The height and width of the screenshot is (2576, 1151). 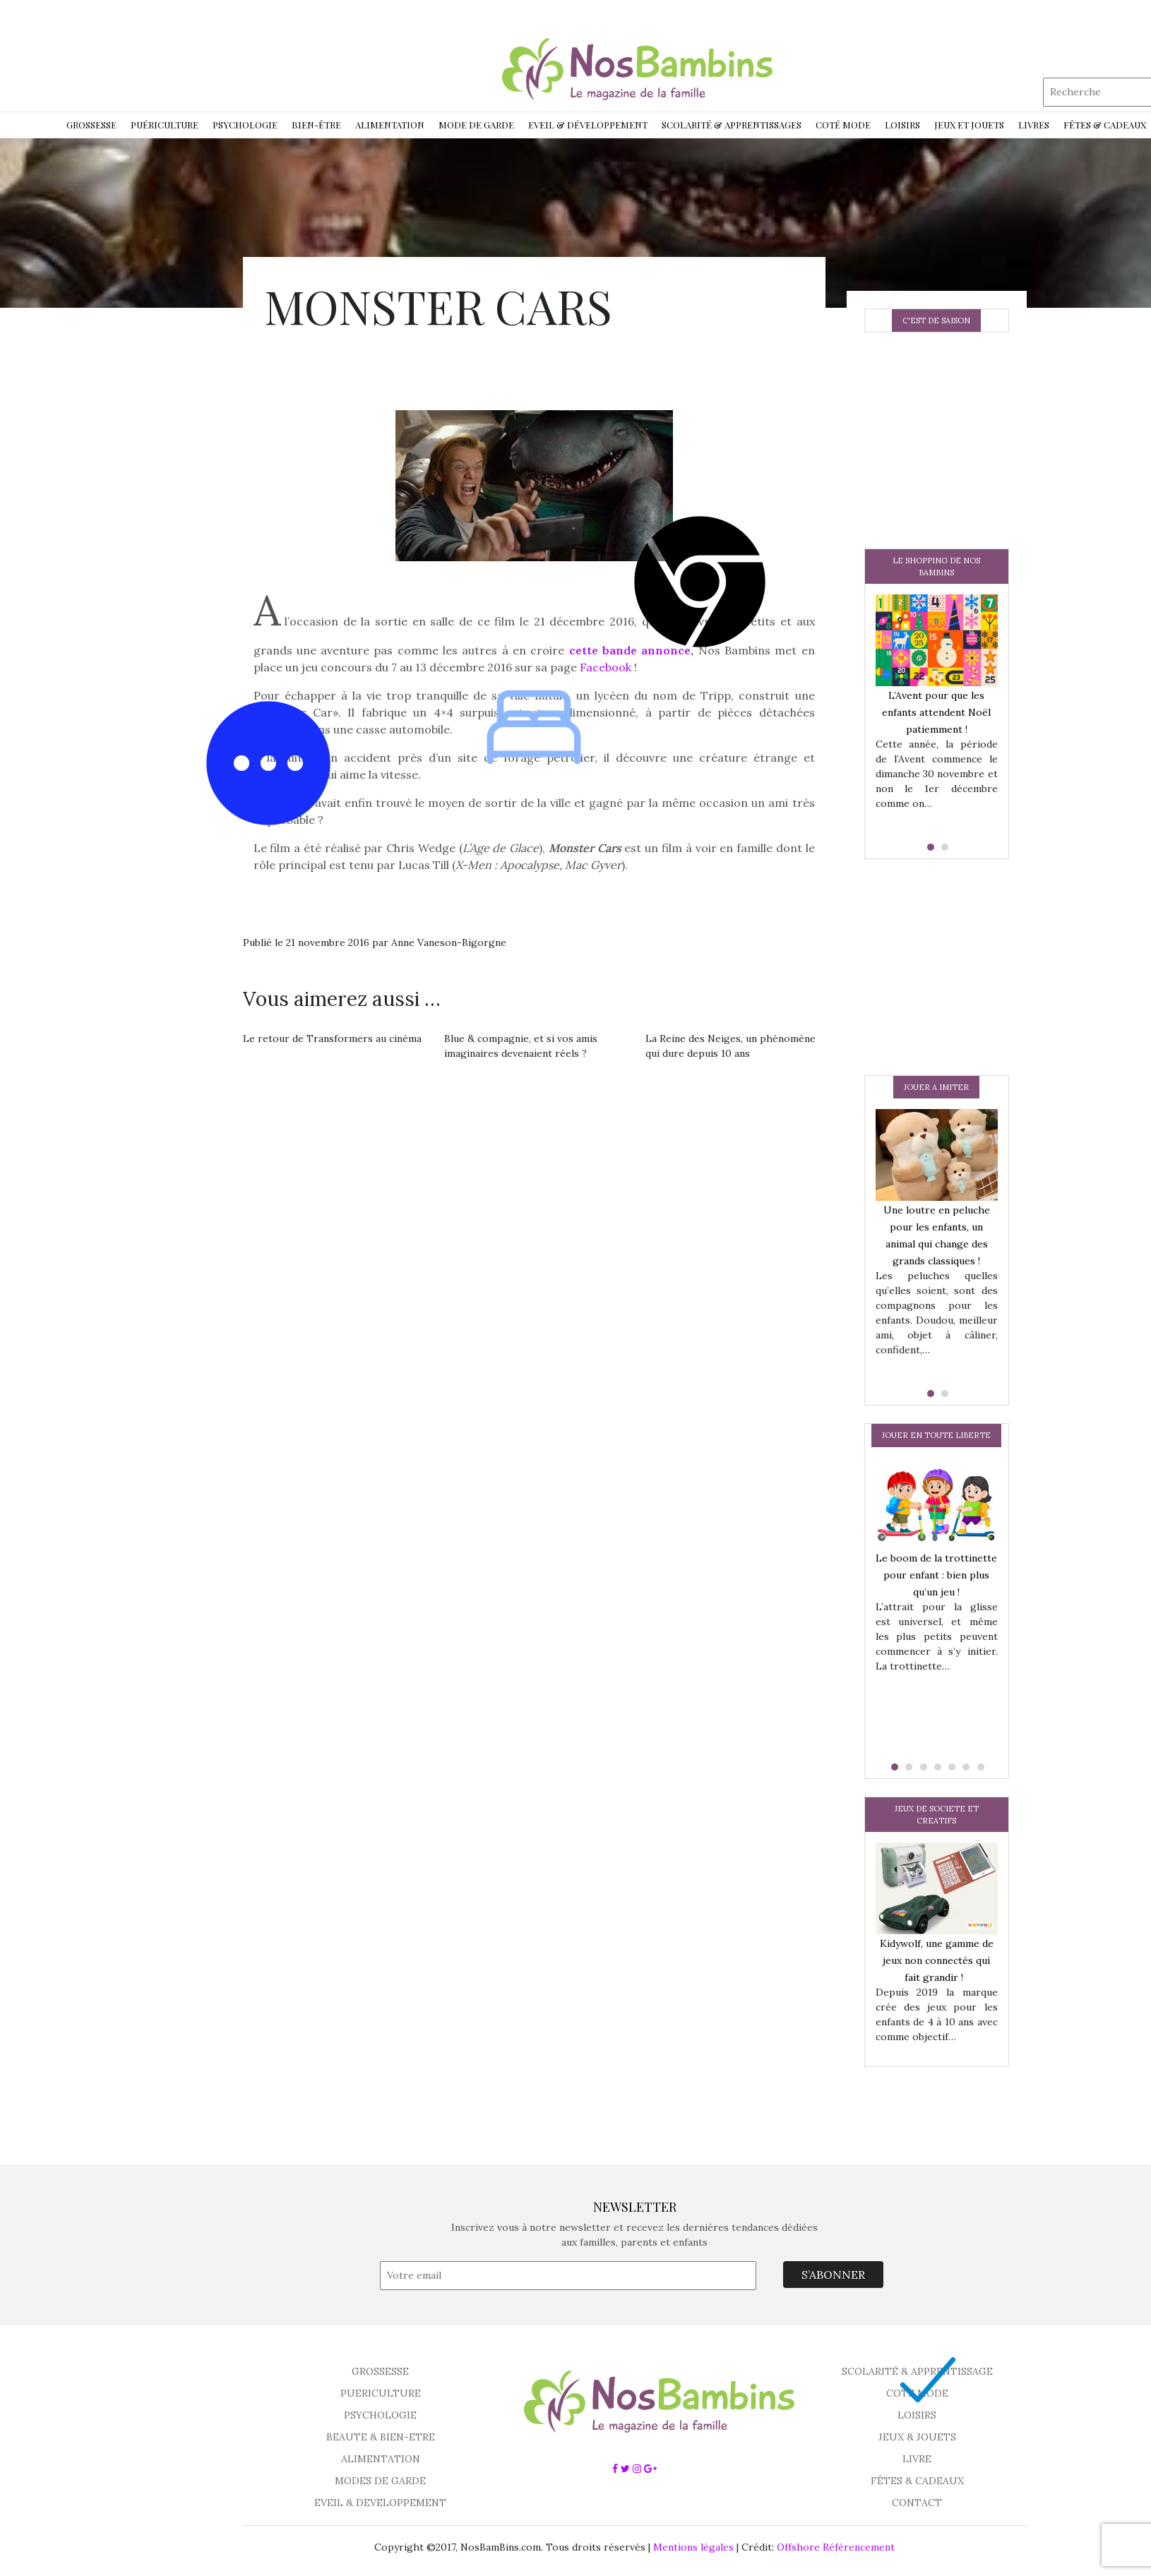 I want to click on open link in Google Chrome browser, so click(x=700, y=582).